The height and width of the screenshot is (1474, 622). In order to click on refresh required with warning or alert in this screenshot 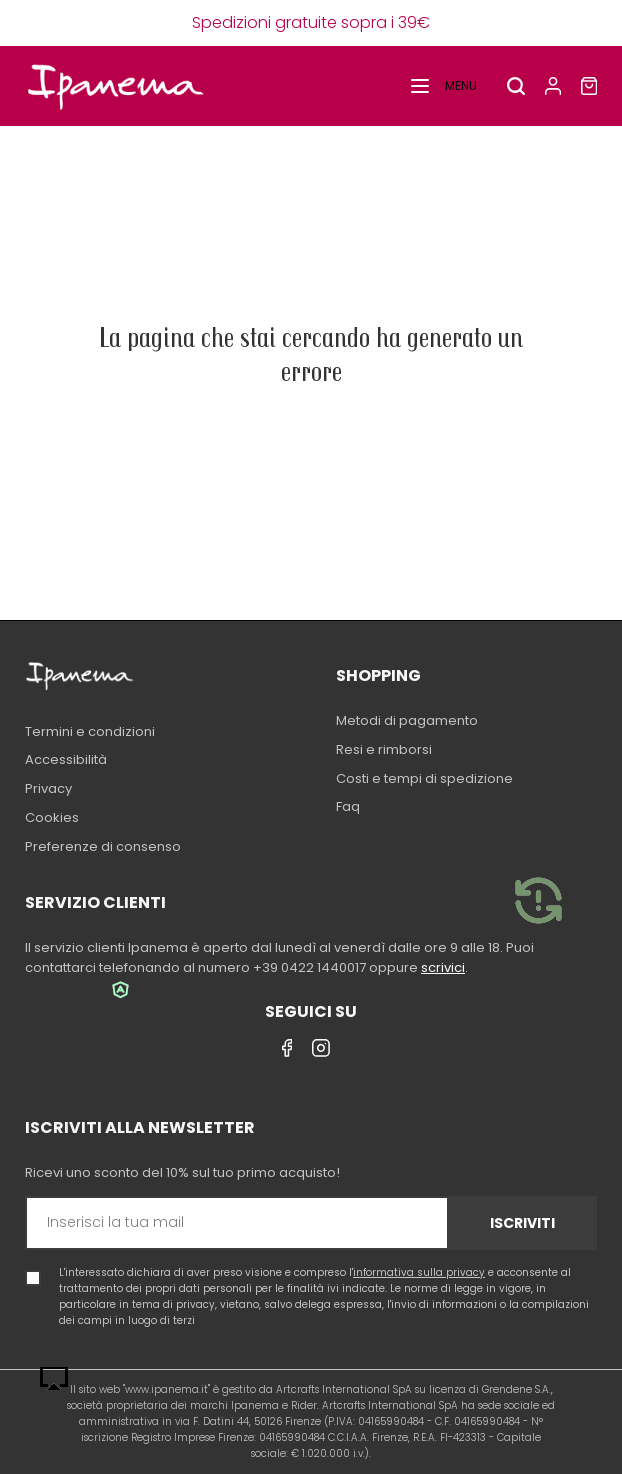, I will do `click(538, 900)`.